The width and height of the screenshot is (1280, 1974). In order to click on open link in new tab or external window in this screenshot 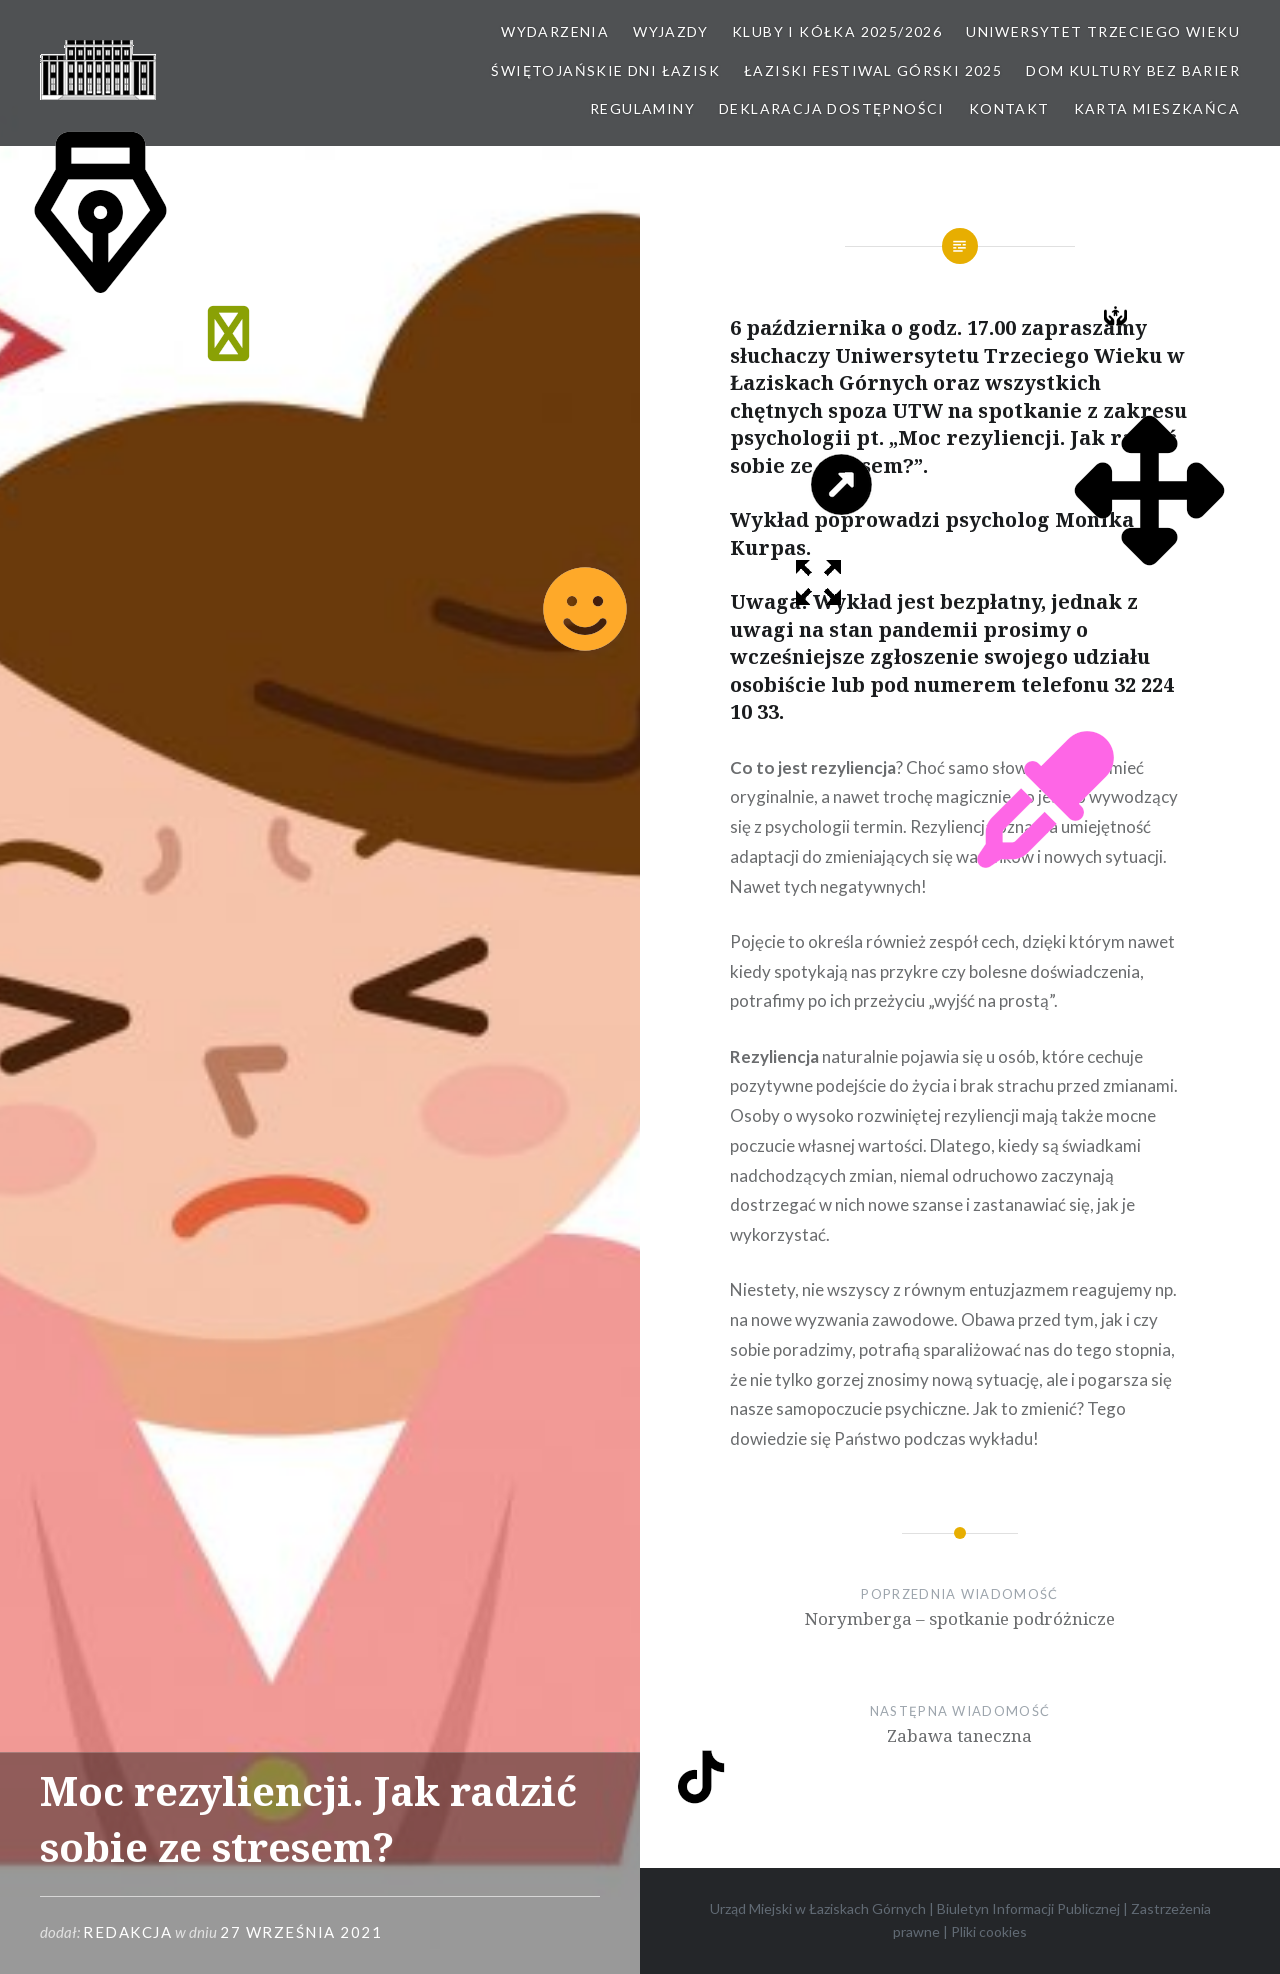, I will do `click(841, 484)`.